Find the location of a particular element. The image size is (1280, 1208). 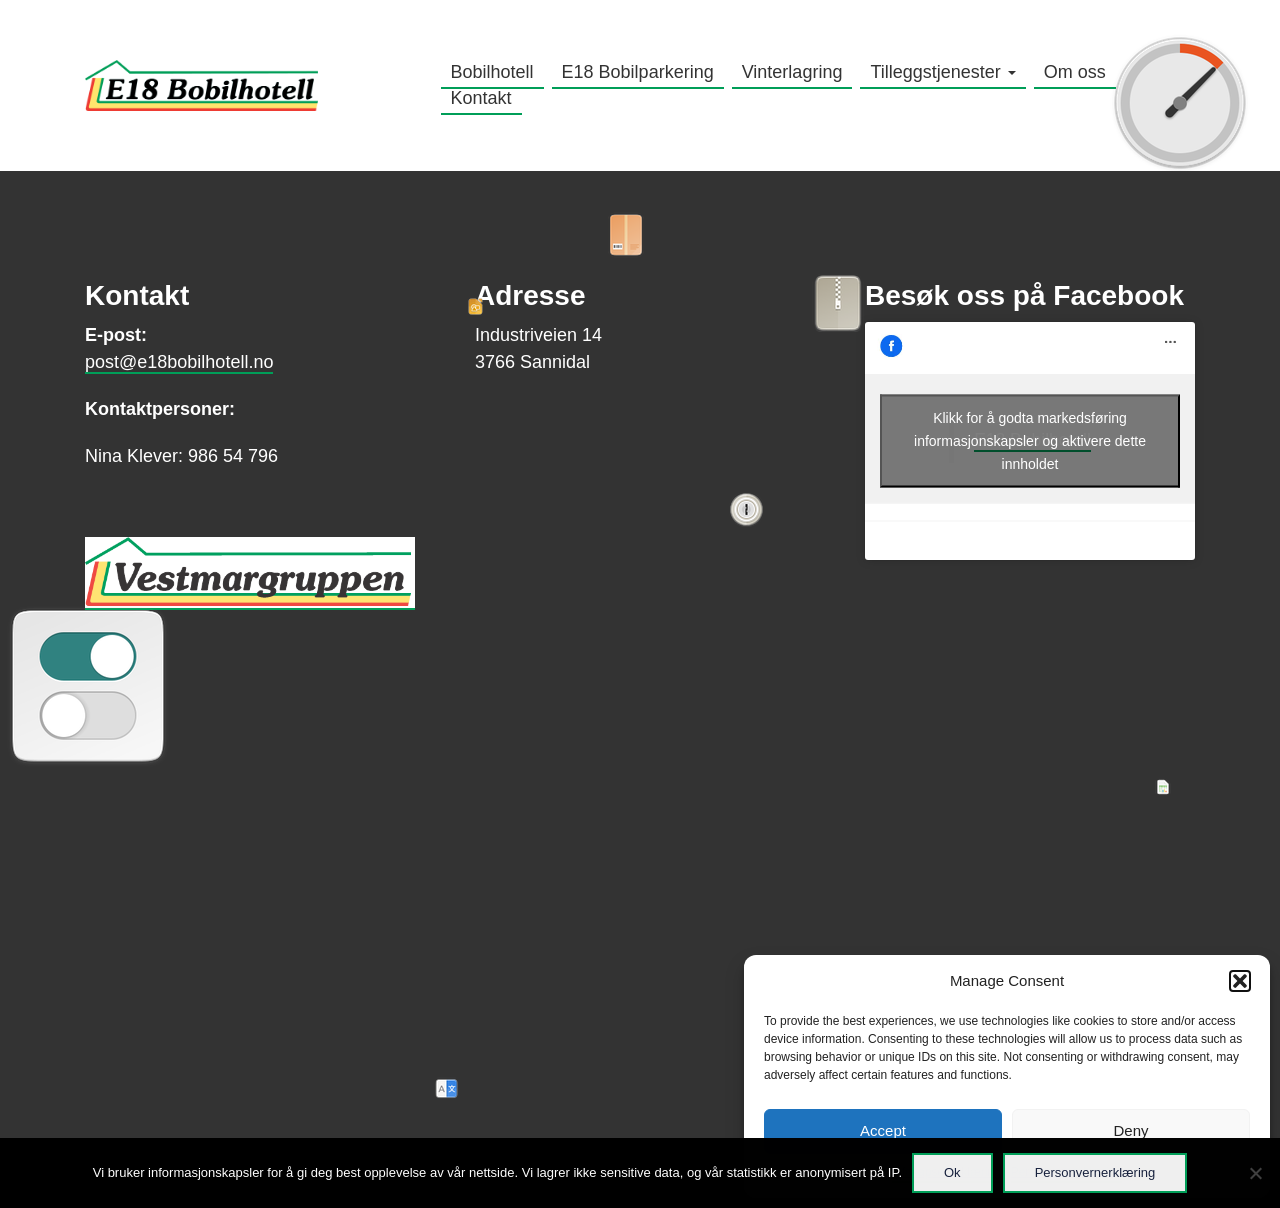

open a spreadsheet file is located at coordinates (1163, 787).